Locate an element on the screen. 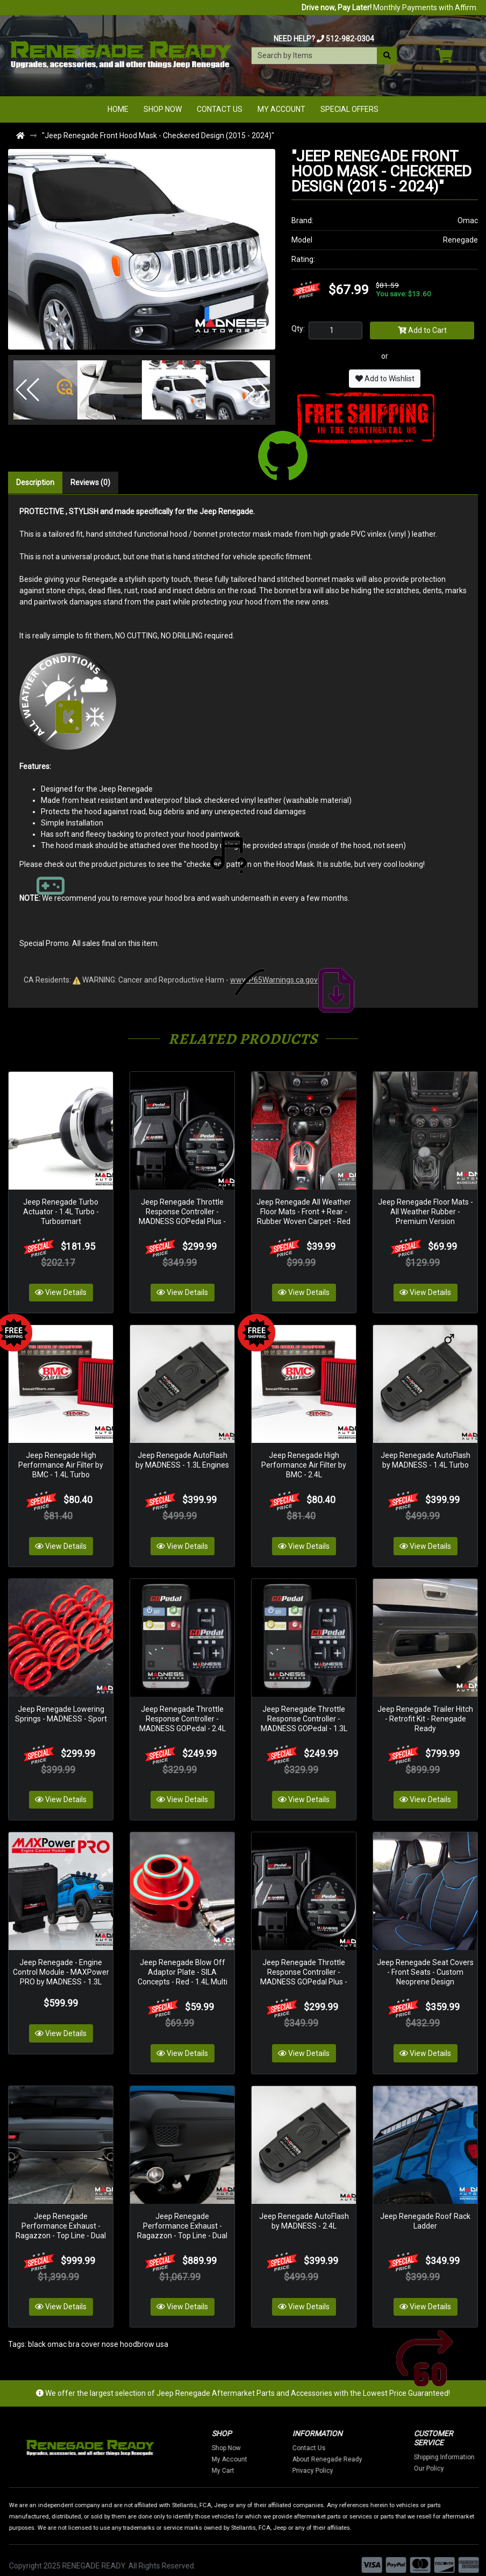 The width and height of the screenshot is (486, 2576). download a file to your device is located at coordinates (336, 990).